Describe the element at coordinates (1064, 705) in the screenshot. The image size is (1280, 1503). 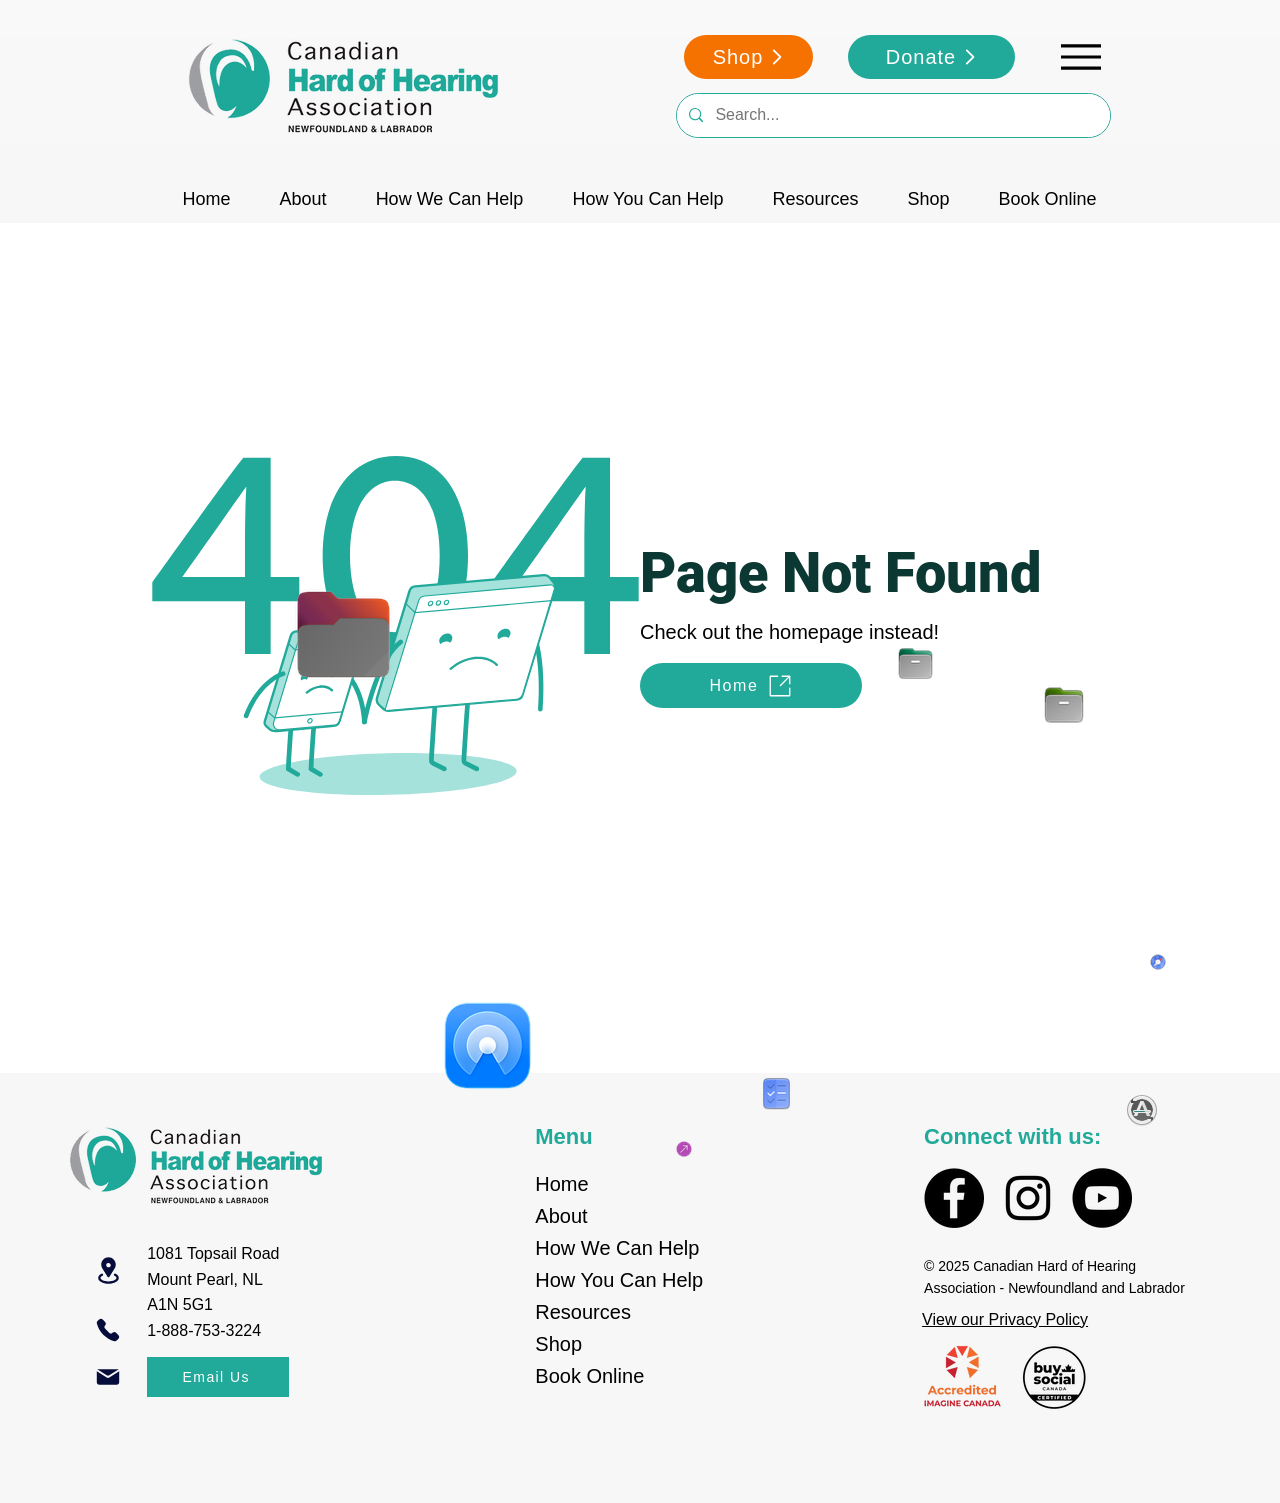
I see `open the file manager application` at that location.